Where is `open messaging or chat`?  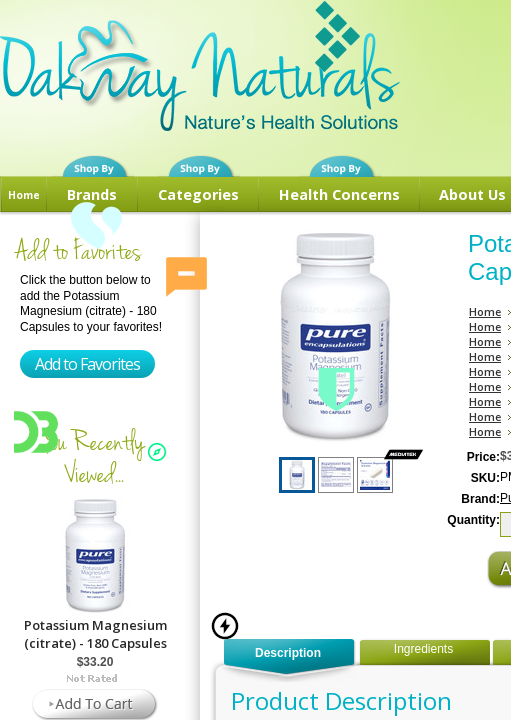
open messaging or chat is located at coordinates (186, 275).